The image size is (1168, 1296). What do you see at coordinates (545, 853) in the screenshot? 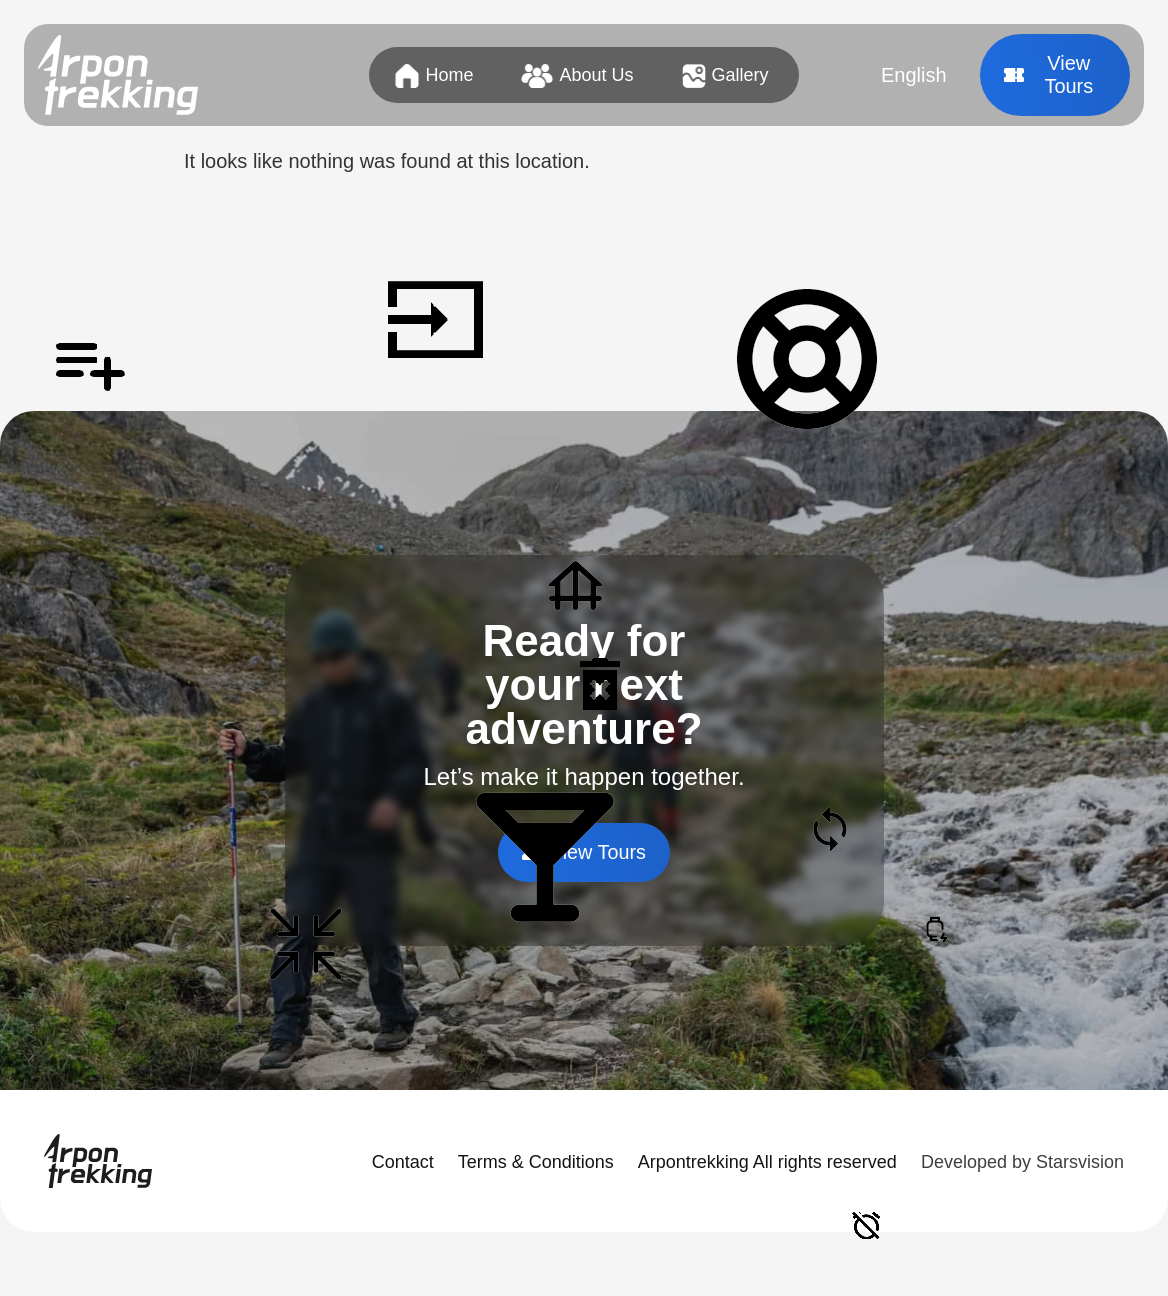
I see `browse cocktail or drink recipes` at bounding box center [545, 853].